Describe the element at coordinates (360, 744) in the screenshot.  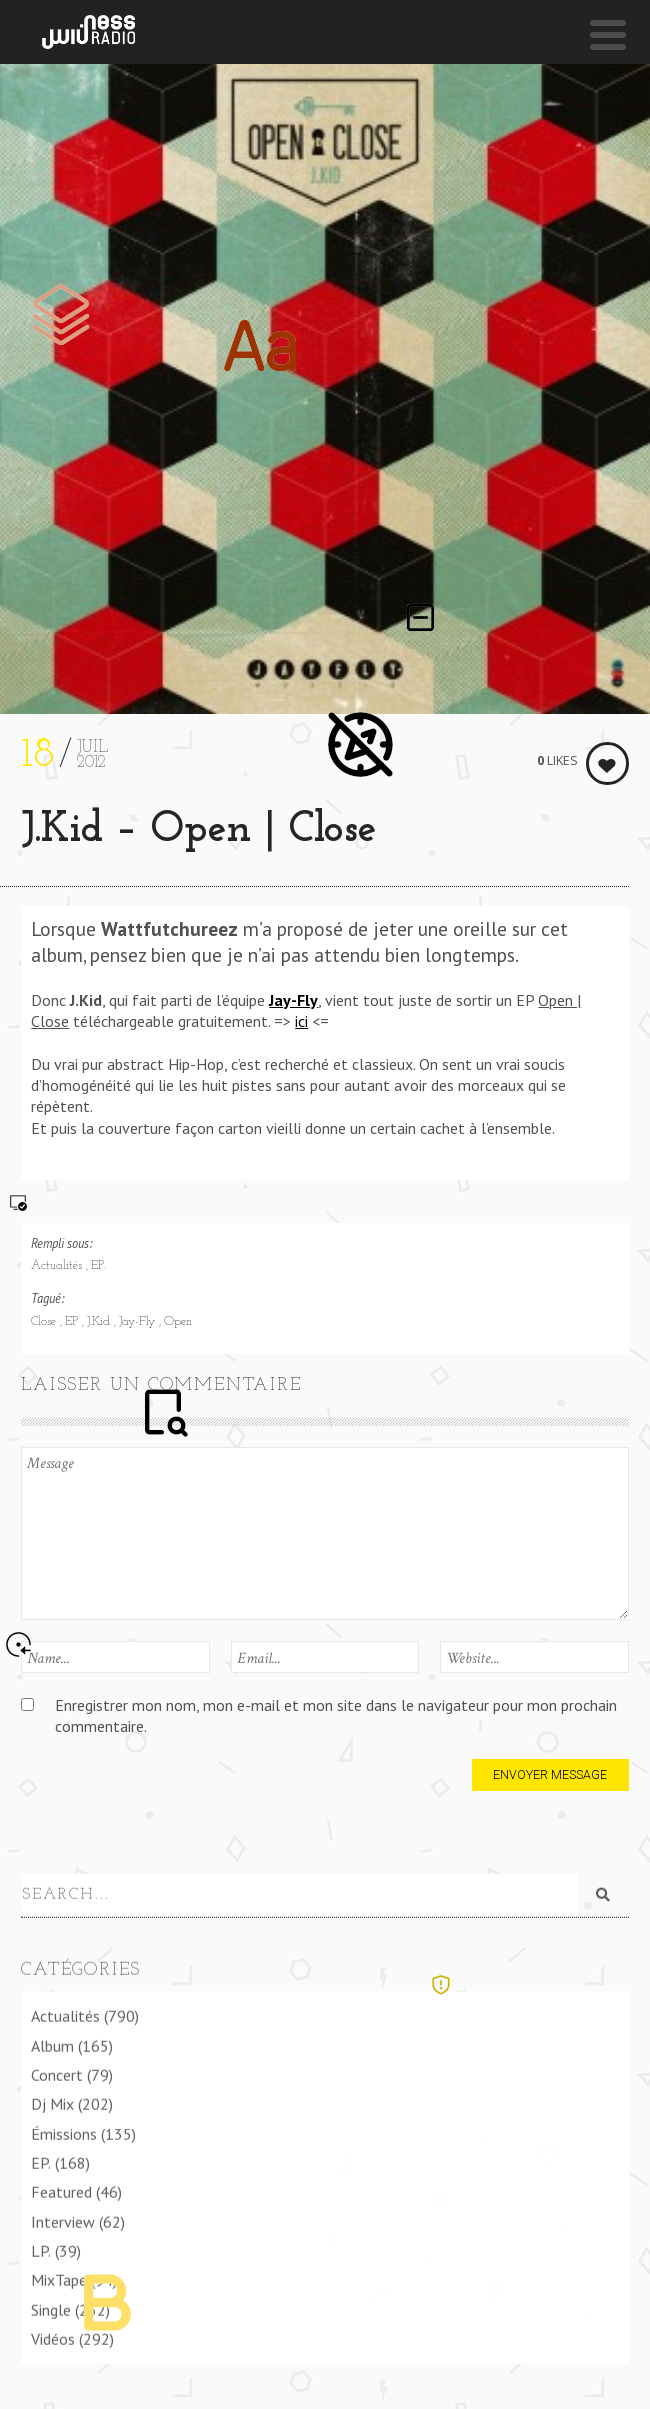
I see `compass or navigation feature disabled` at that location.